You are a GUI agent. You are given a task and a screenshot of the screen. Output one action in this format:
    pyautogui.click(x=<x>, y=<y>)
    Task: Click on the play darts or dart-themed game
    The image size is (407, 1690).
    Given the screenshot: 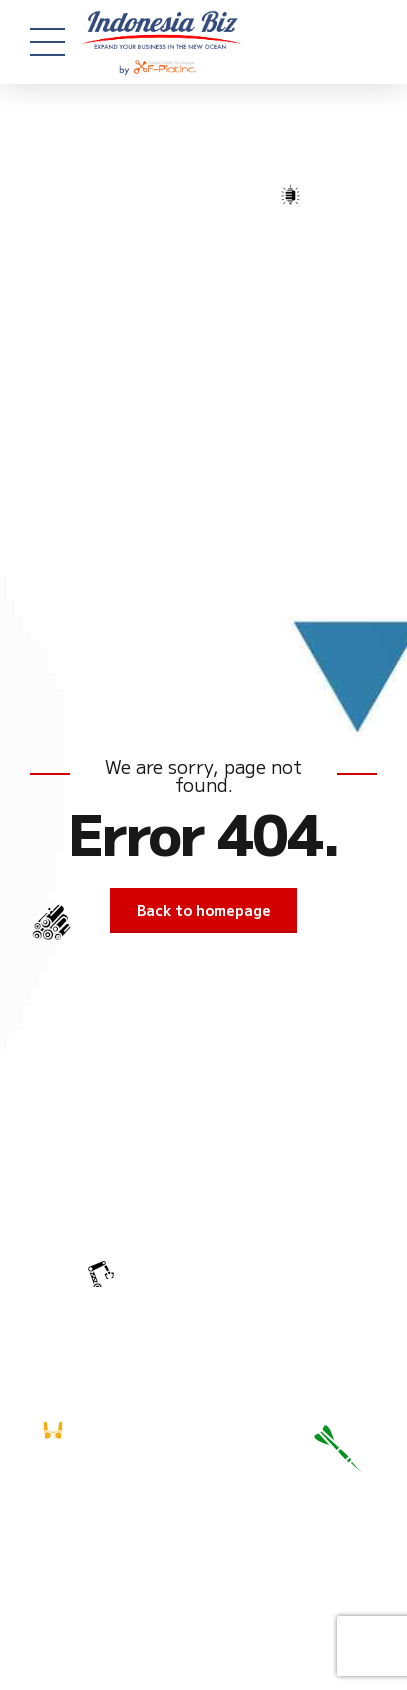 What is the action you would take?
    pyautogui.click(x=338, y=1449)
    